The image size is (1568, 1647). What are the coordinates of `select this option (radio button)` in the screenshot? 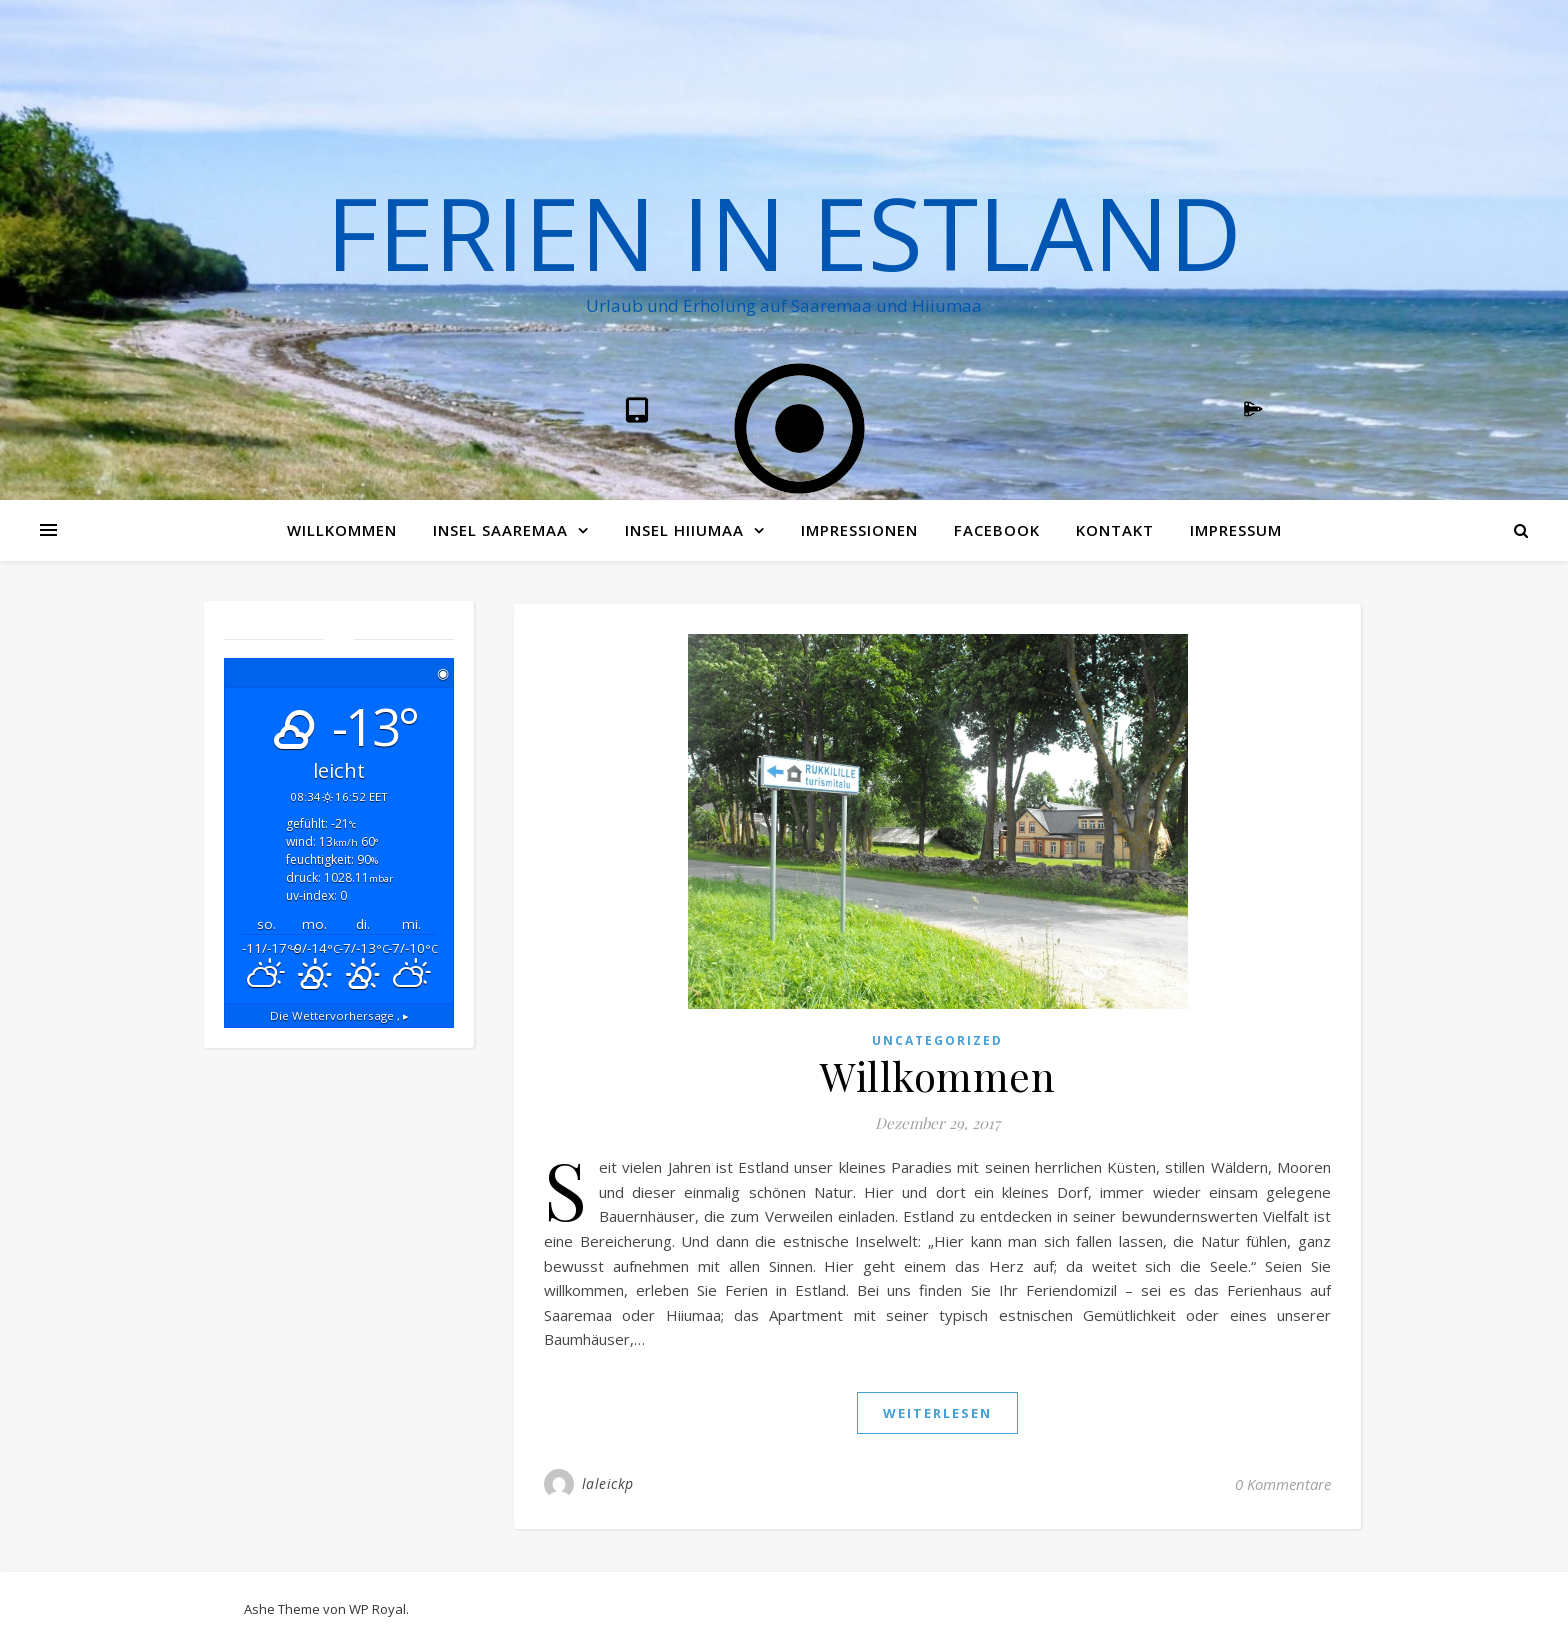 It's located at (799, 428).